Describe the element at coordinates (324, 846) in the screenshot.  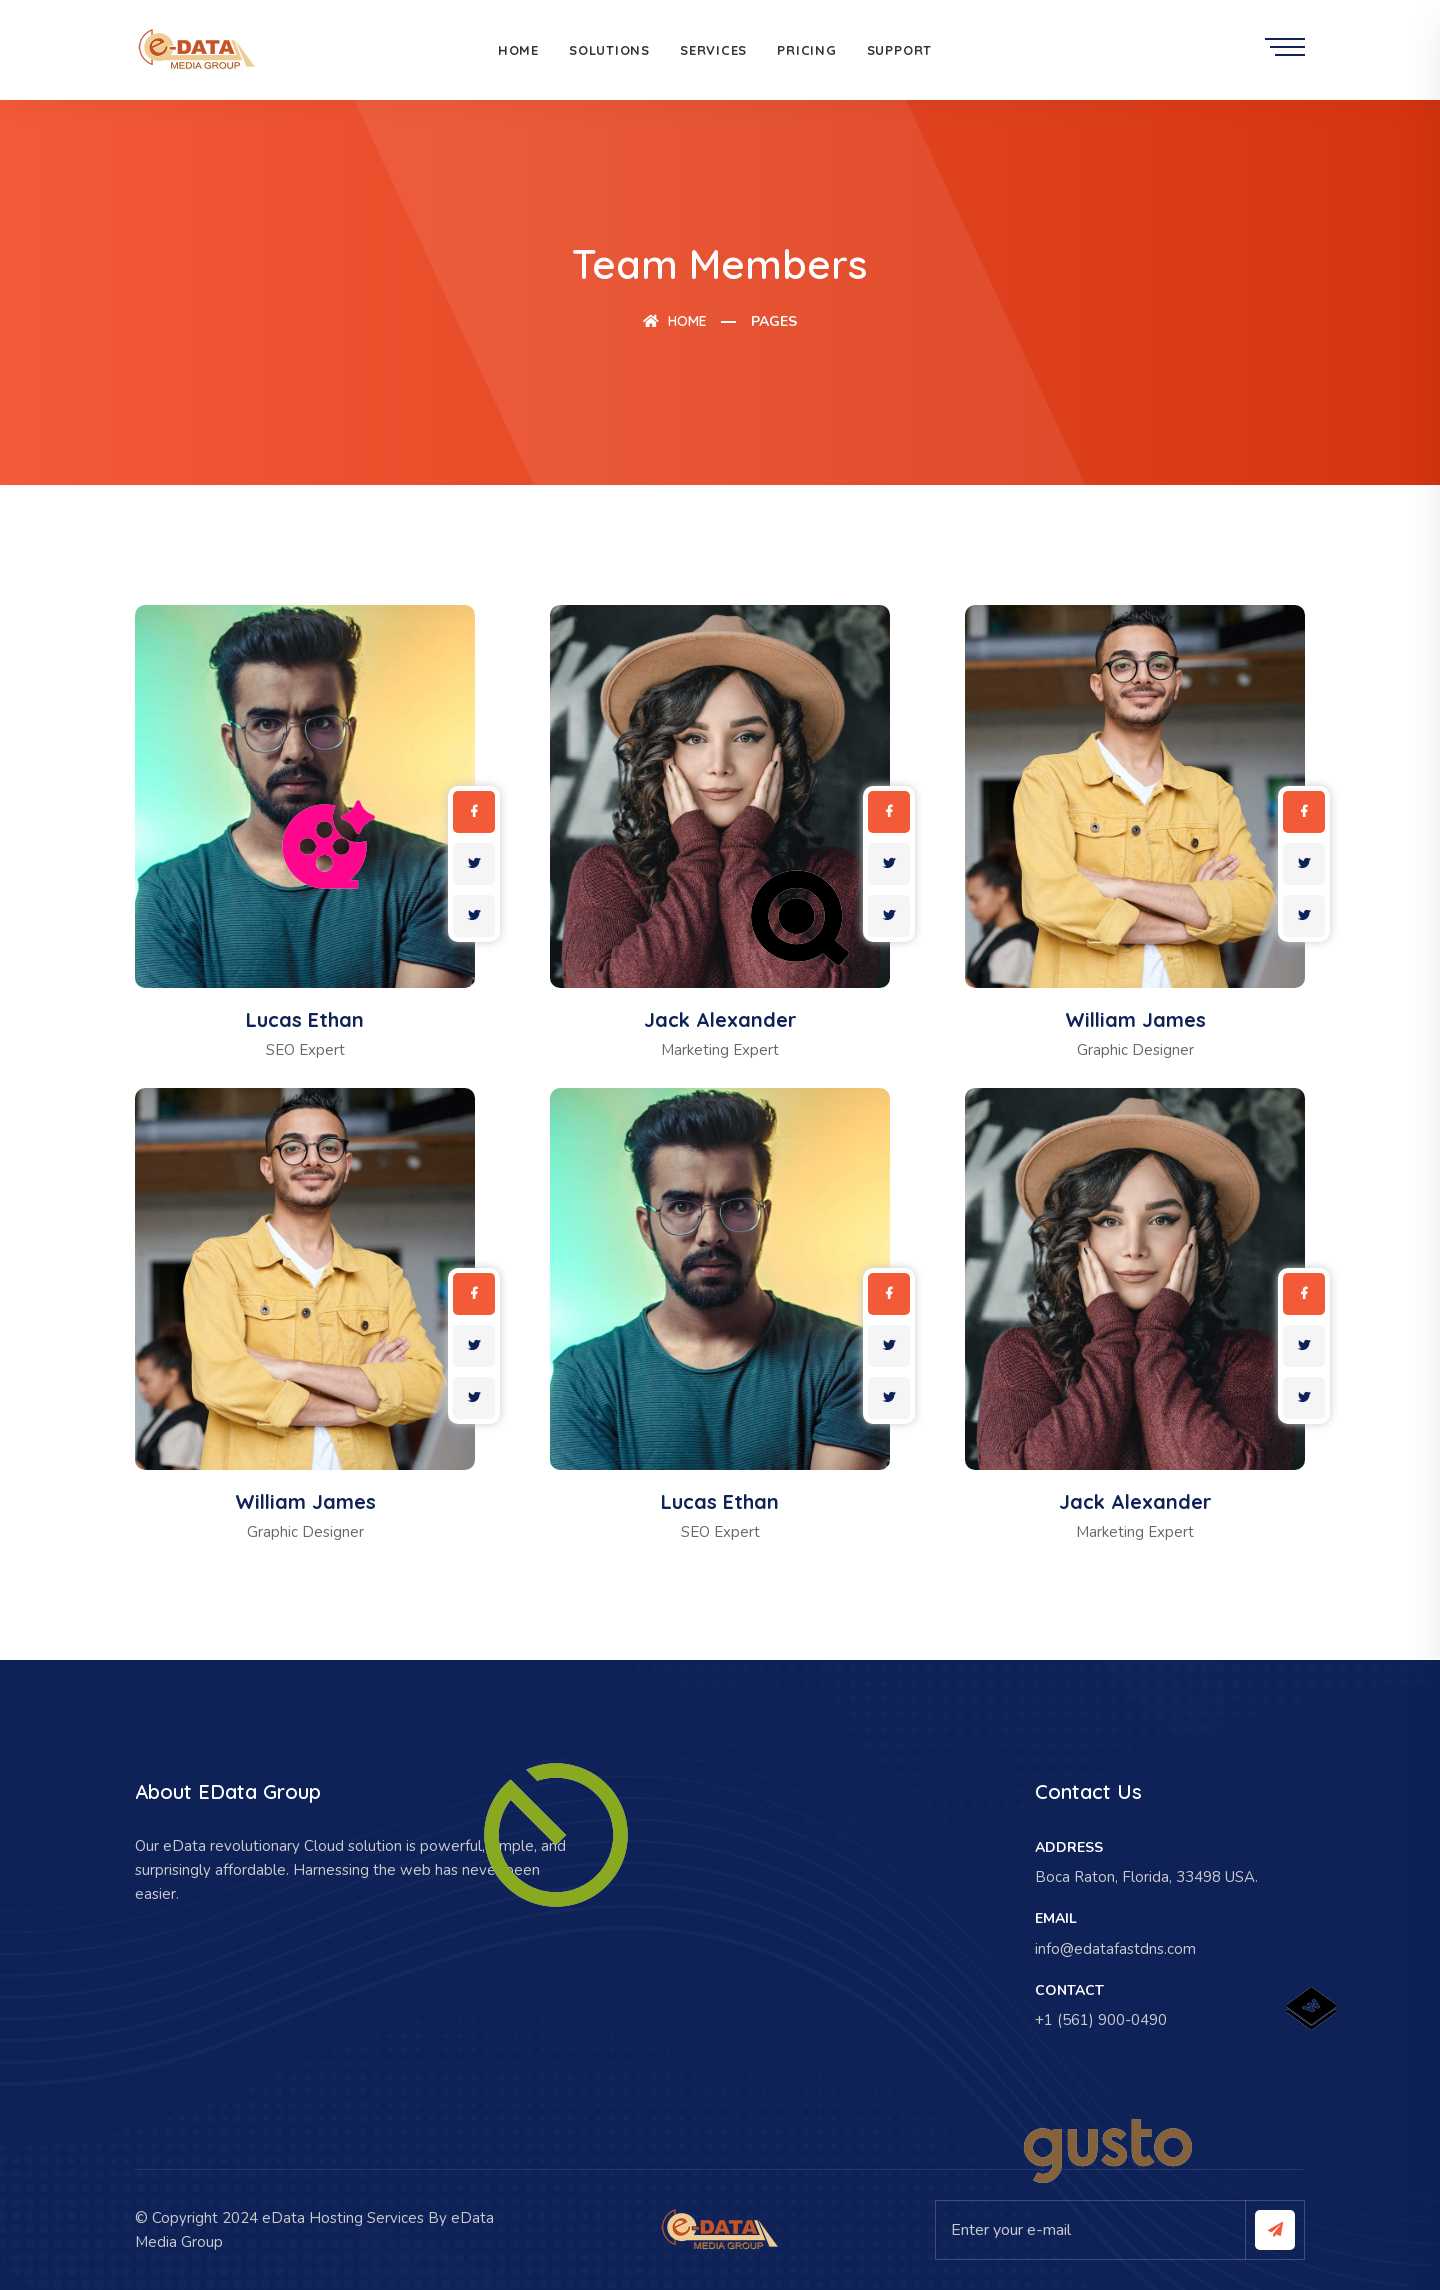
I see `generate AI-powered video content` at that location.